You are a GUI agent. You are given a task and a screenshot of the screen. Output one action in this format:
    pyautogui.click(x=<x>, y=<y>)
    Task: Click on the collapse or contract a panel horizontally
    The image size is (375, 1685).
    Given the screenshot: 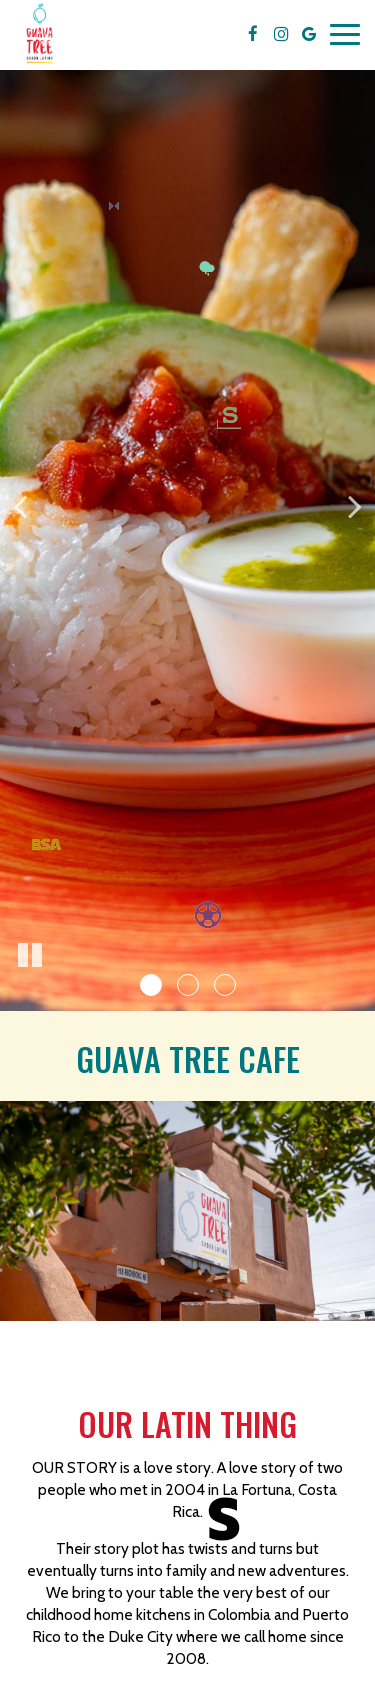 What is the action you would take?
    pyautogui.click(x=114, y=206)
    